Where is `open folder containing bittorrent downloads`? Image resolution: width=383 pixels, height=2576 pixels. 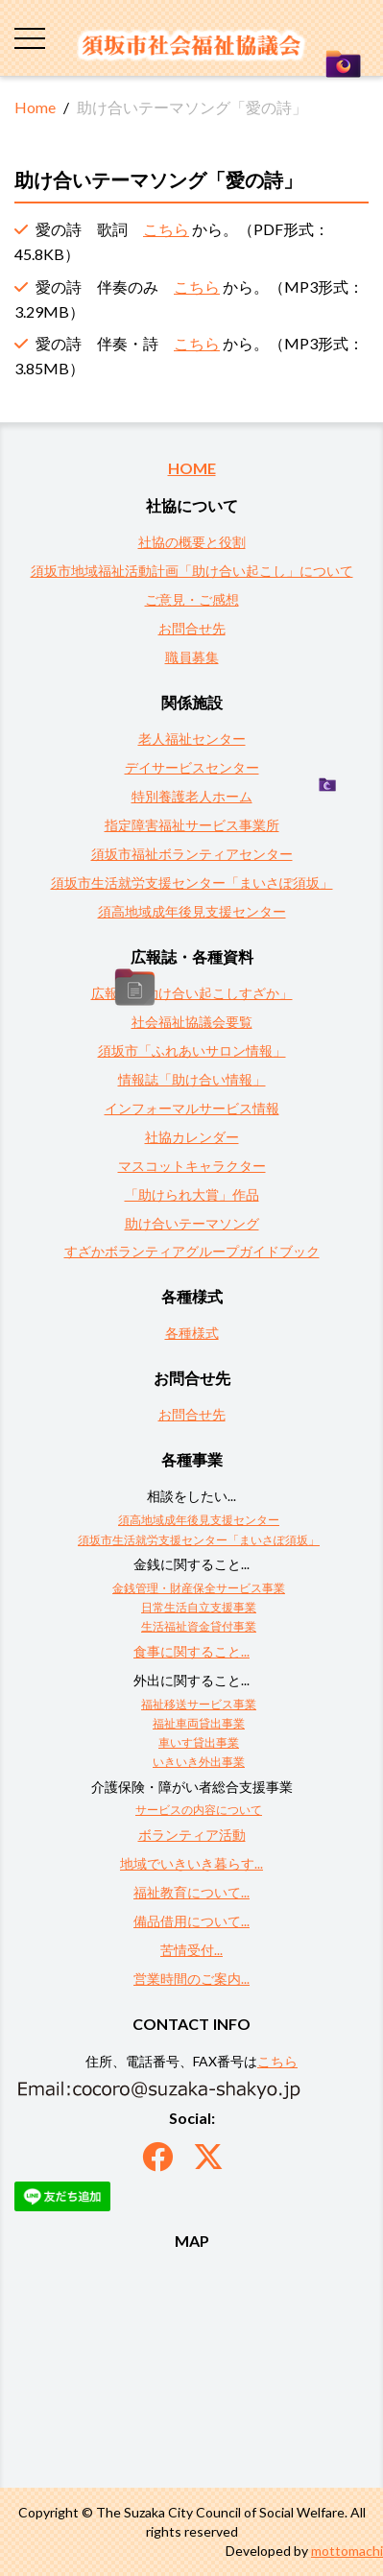
open folder containing bittorrent downloads is located at coordinates (327, 785).